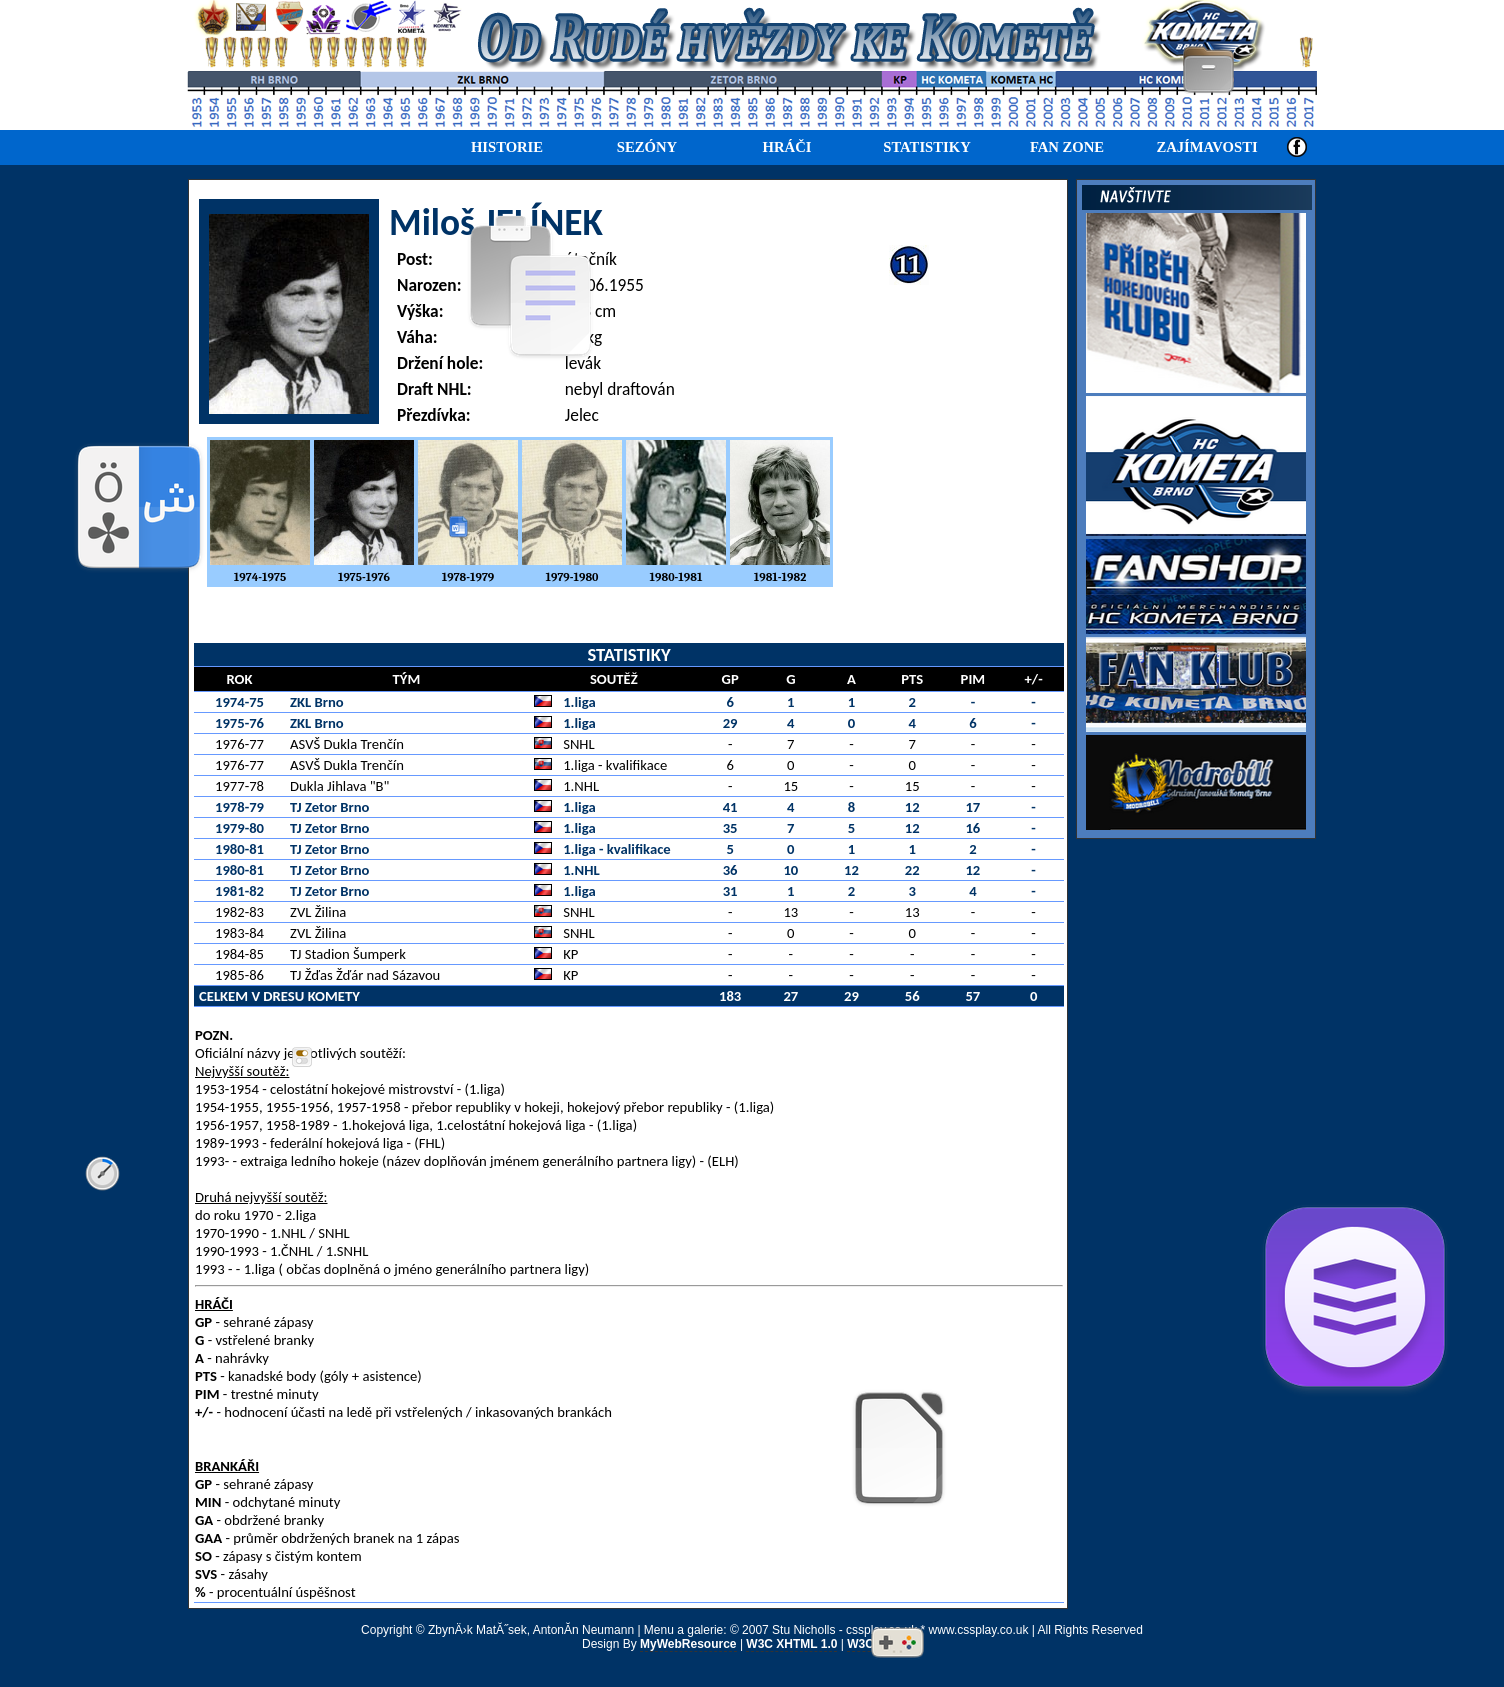 The width and height of the screenshot is (1504, 1687). I want to click on open gnome tweaks to customize desktop settings, so click(302, 1057).